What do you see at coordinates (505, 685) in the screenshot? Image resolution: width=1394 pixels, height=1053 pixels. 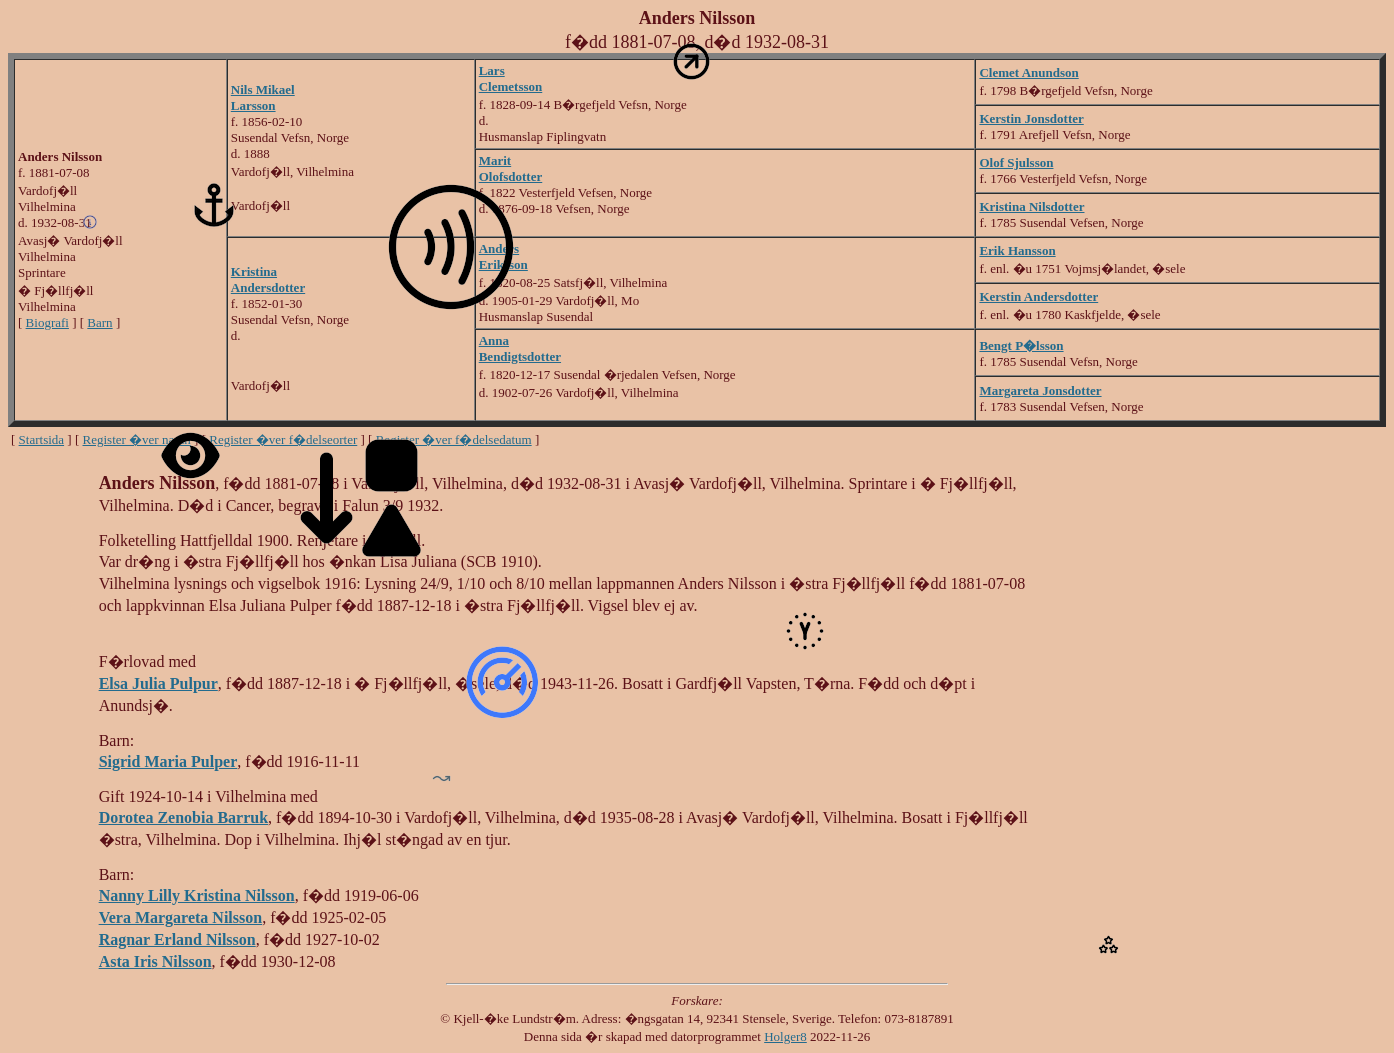 I see `access the dashboard overview` at bounding box center [505, 685].